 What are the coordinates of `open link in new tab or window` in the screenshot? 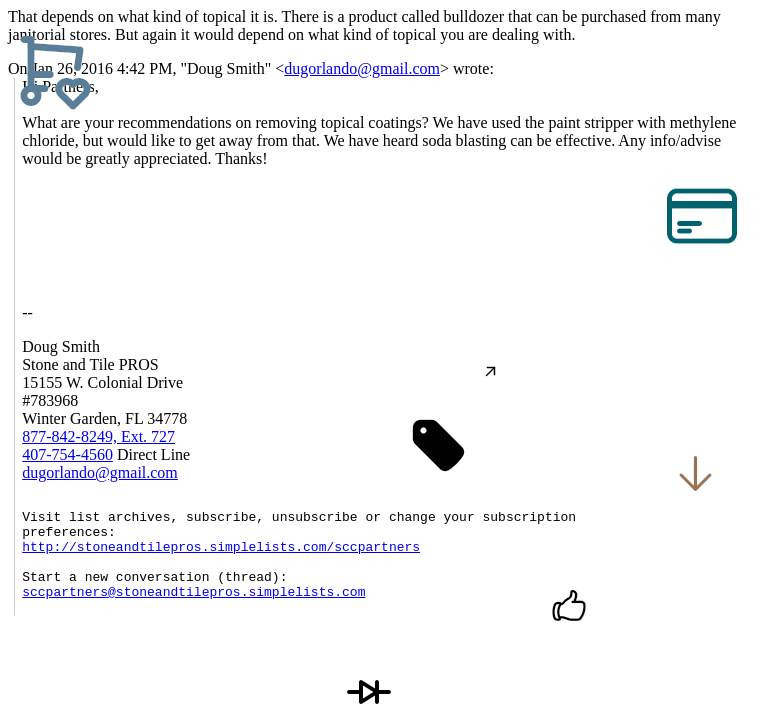 It's located at (490, 371).